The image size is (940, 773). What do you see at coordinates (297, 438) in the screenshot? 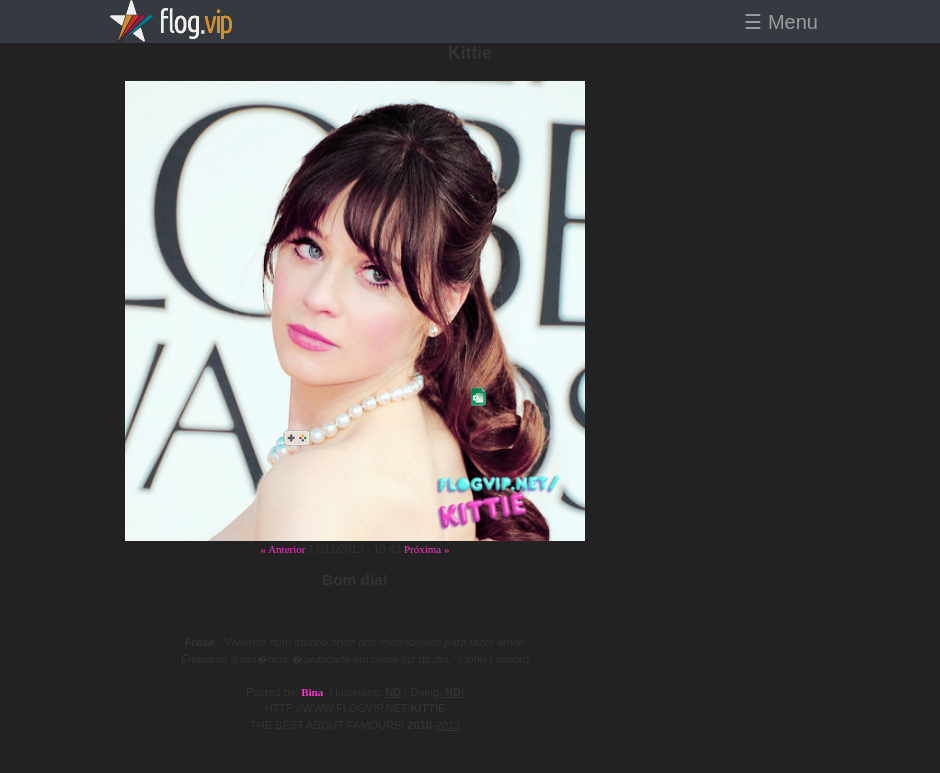
I see `open games and entertainment apps` at bounding box center [297, 438].